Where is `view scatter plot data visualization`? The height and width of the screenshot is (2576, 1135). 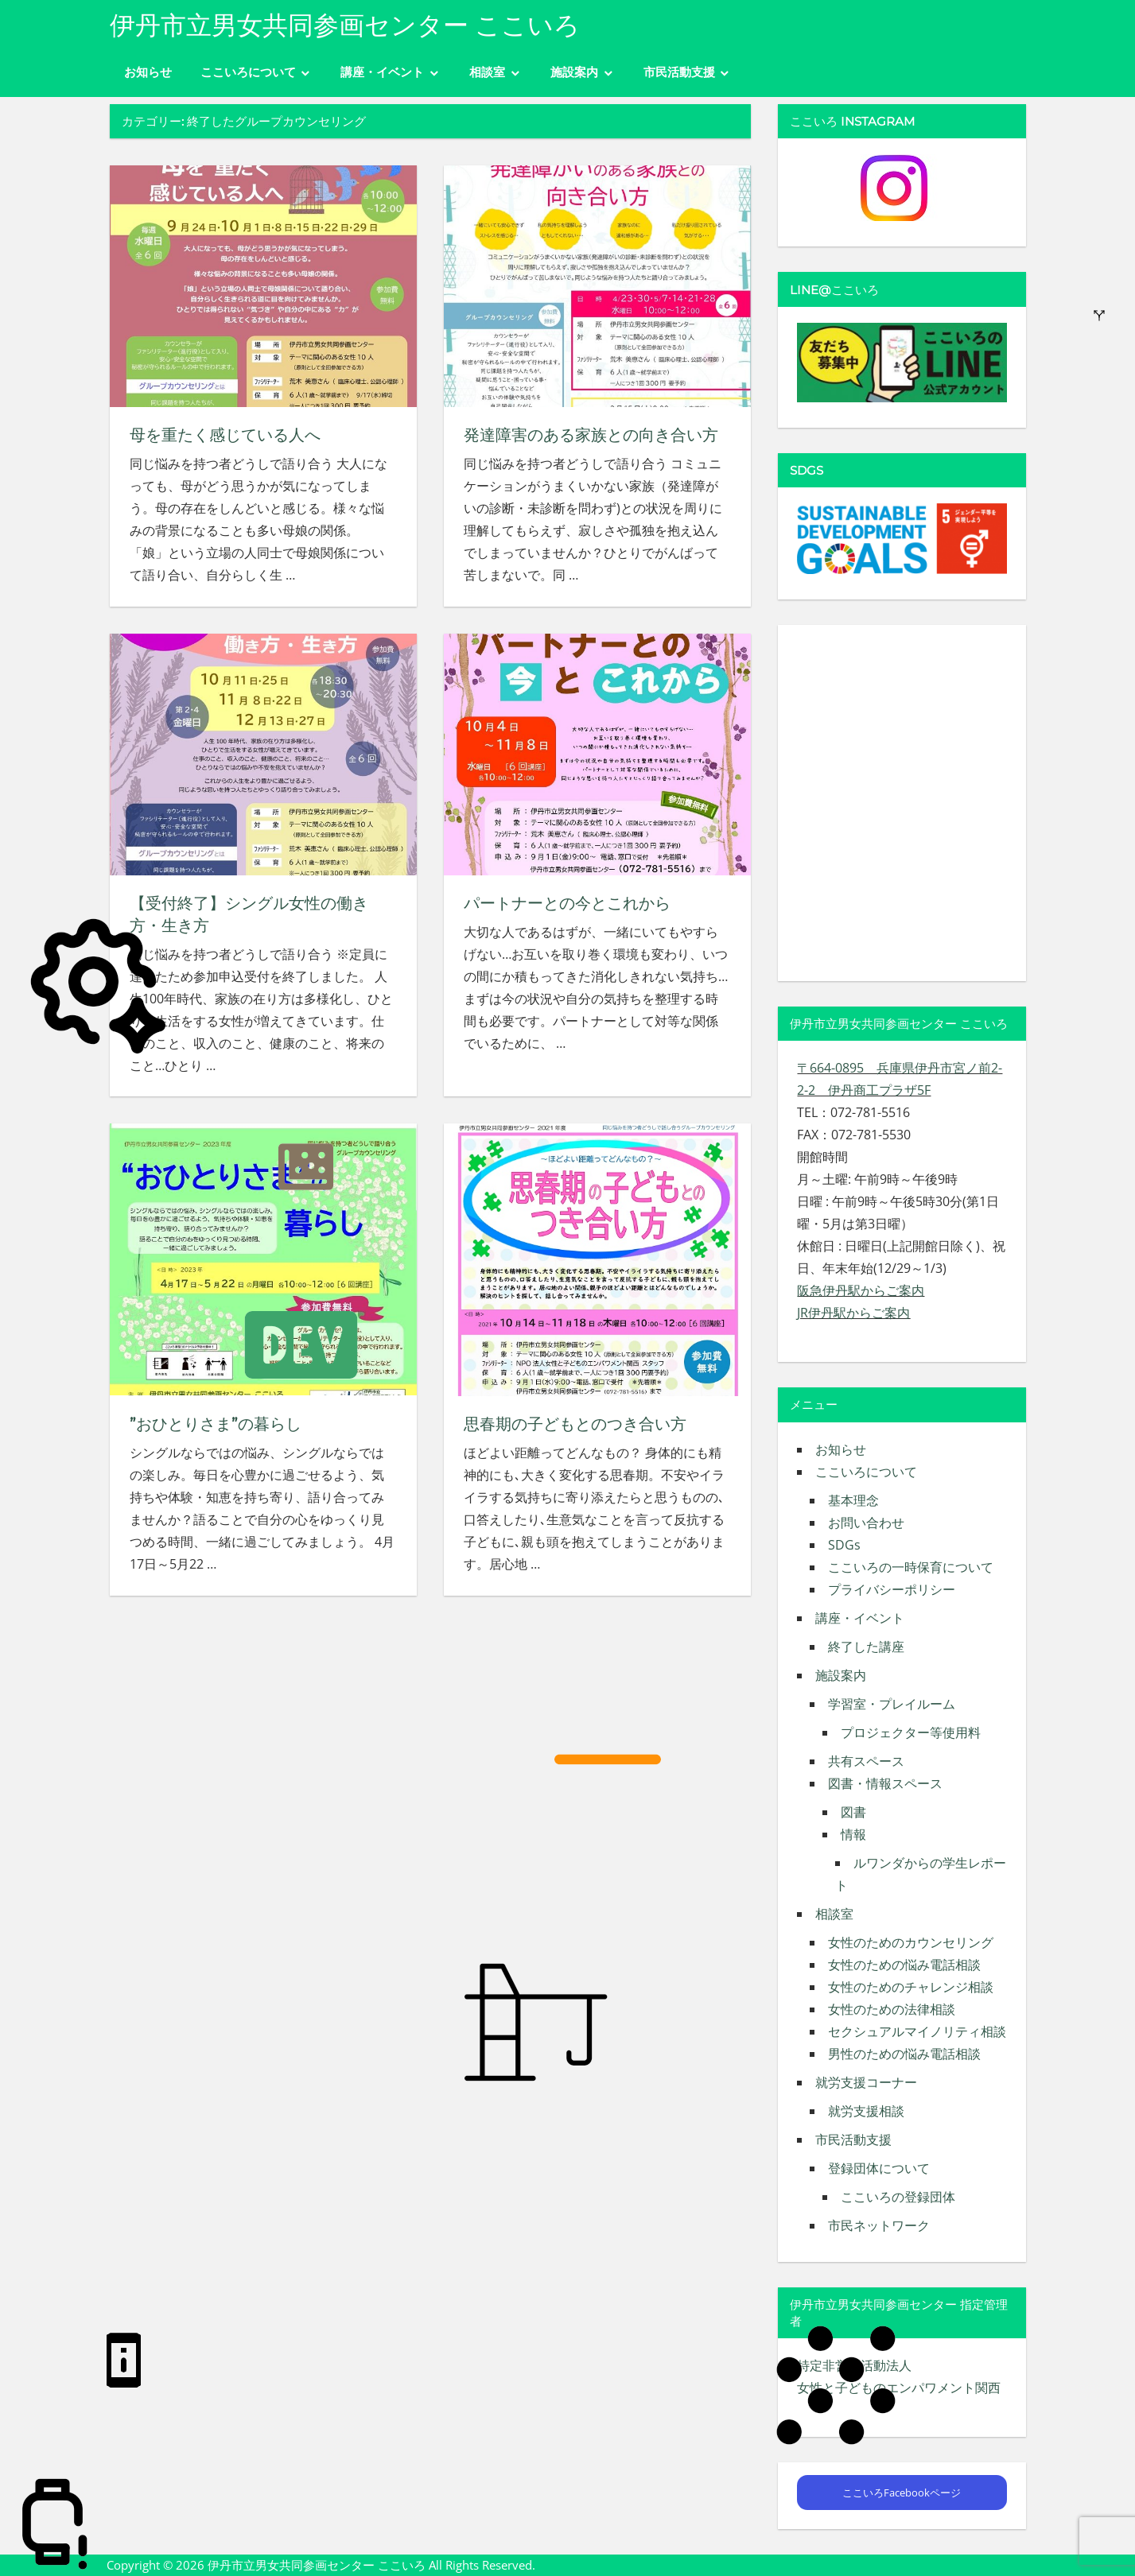 view scatter plot data visualization is located at coordinates (305, 1166).